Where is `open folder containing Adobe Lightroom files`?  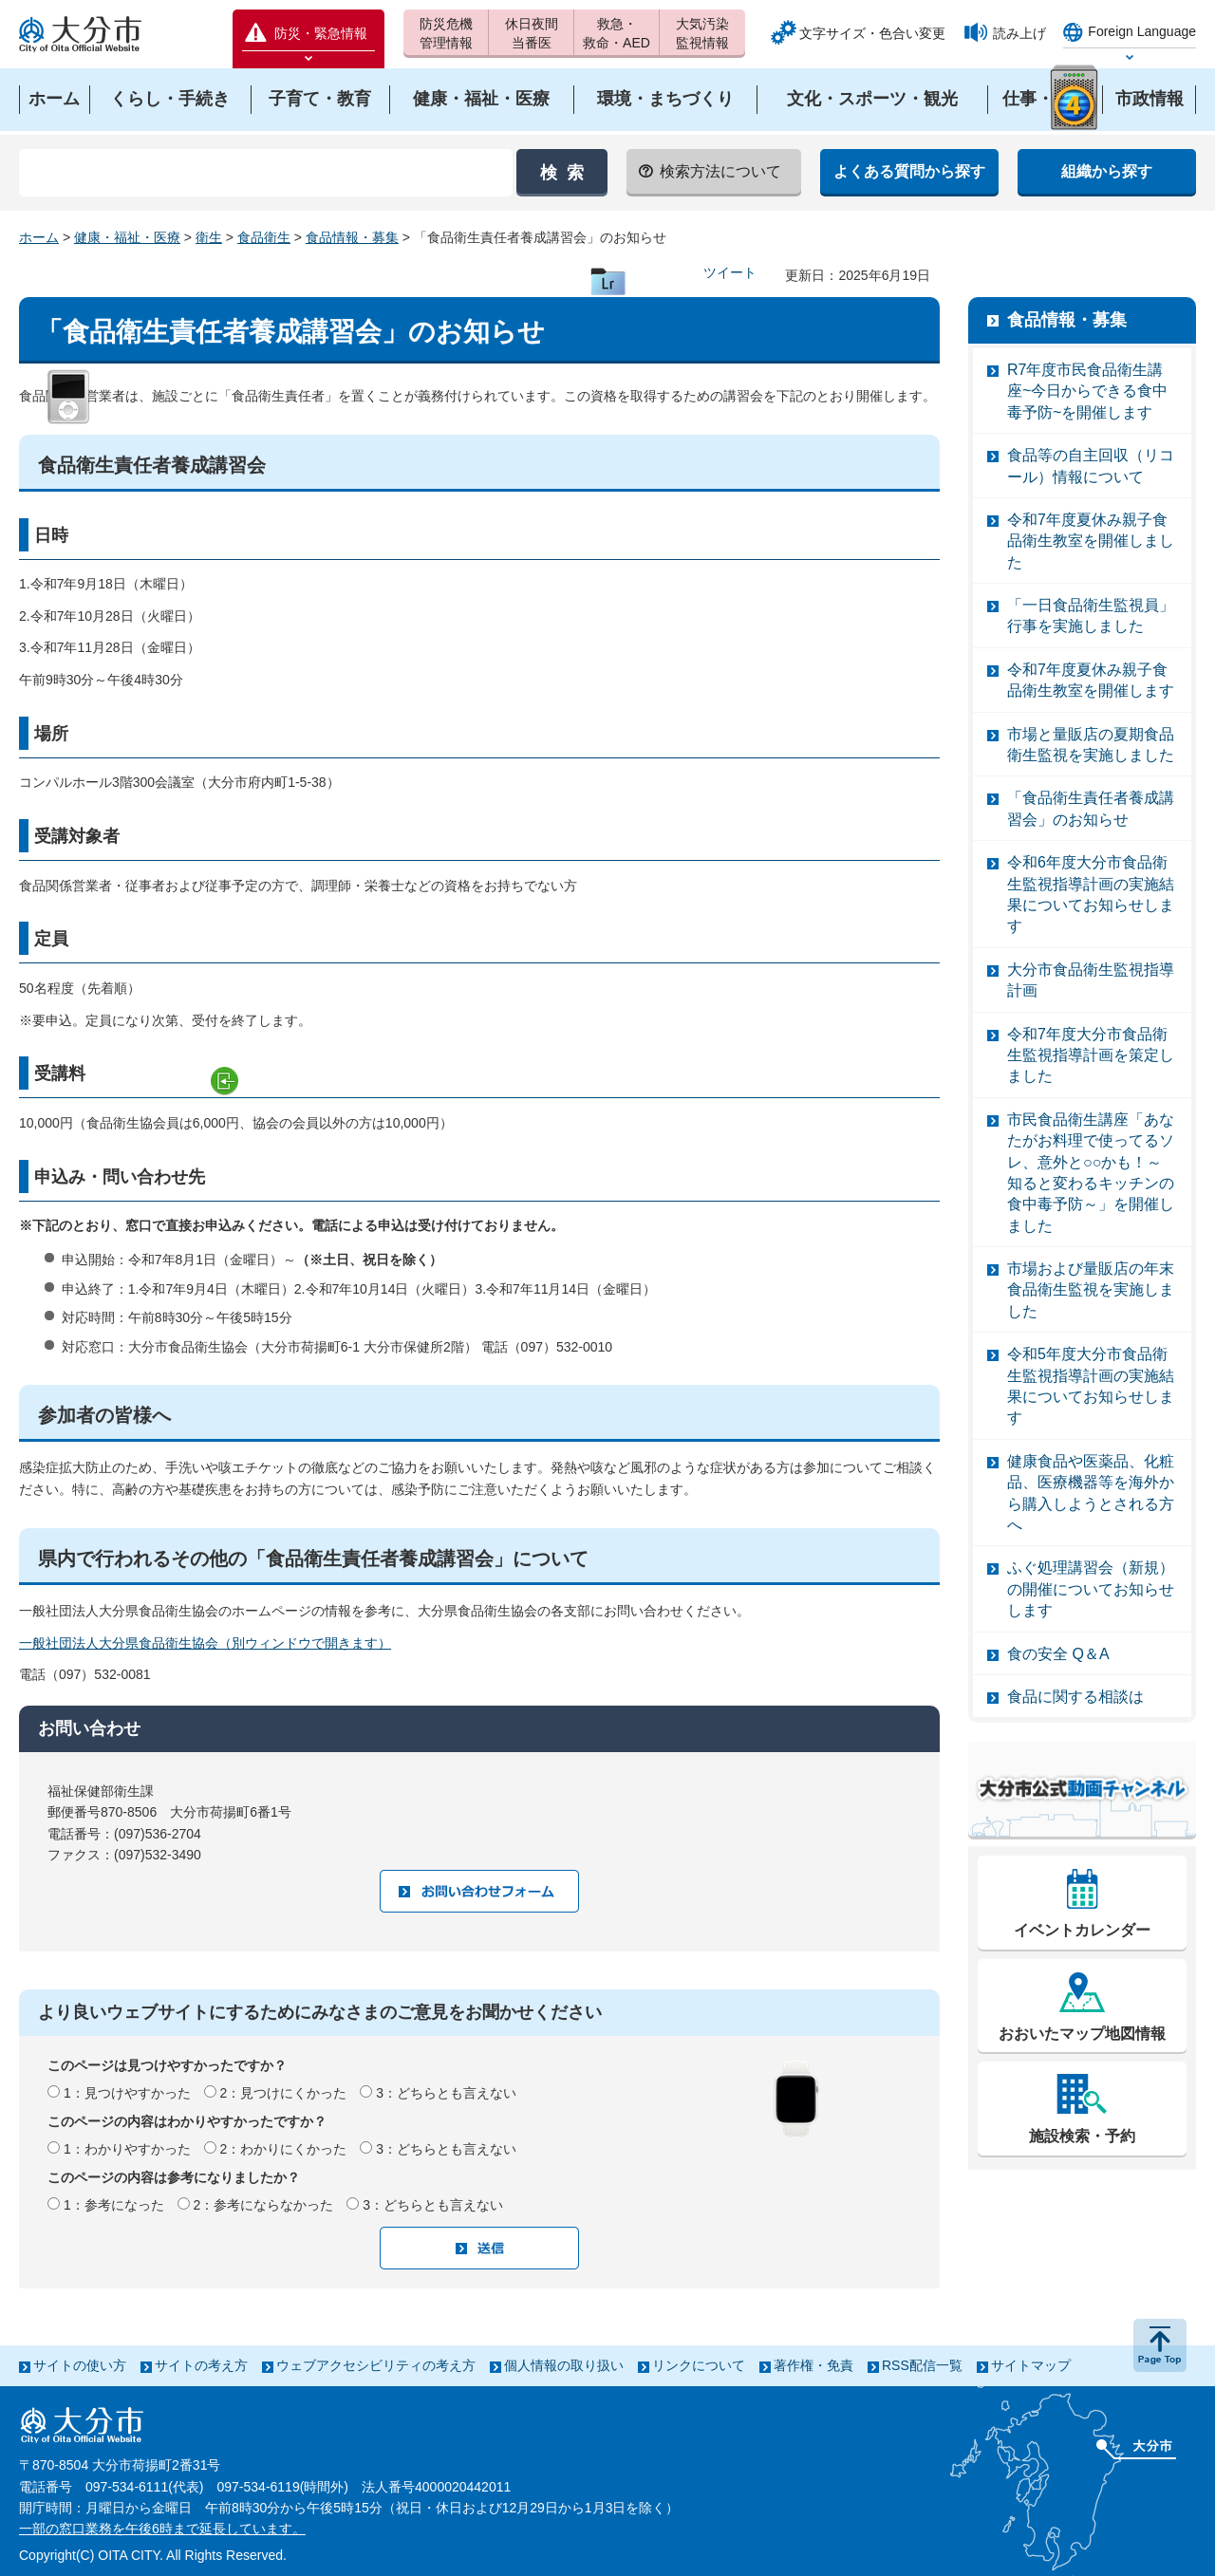
open folder containing Adobe Lightroom files is located at coordinates (608, 282).